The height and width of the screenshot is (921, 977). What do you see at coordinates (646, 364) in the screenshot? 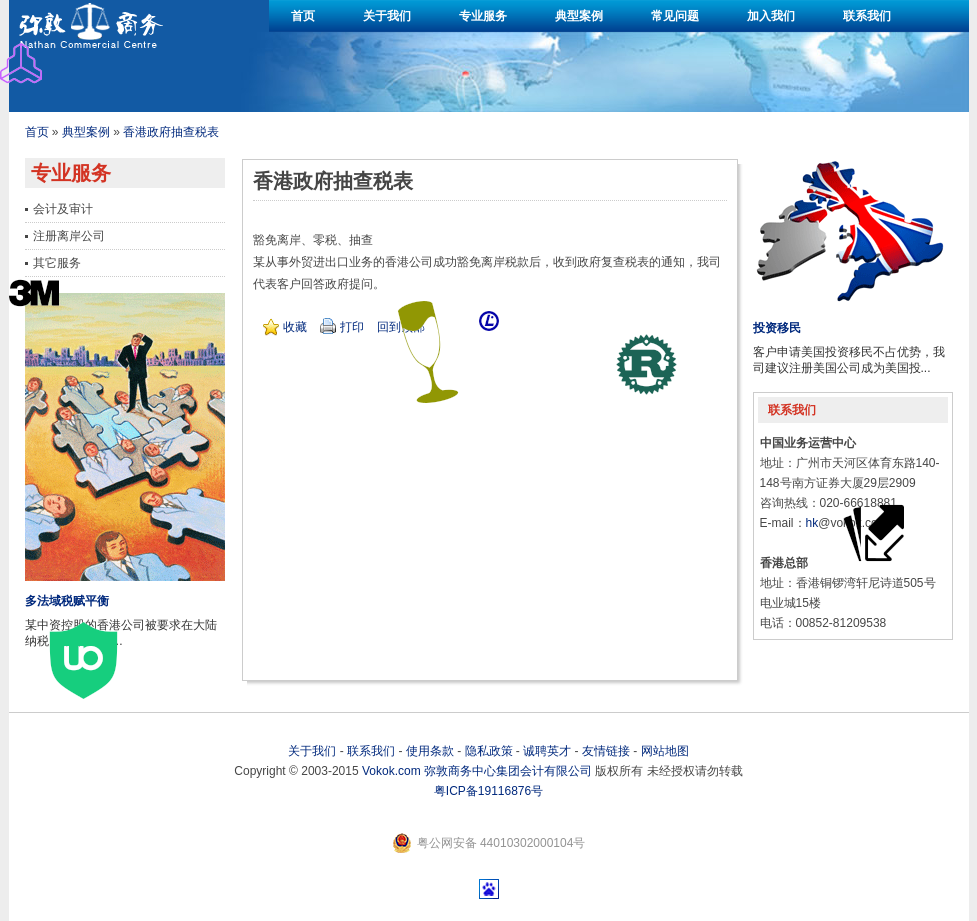
I see `rust programming language logo` at bounding box center [646, 364].